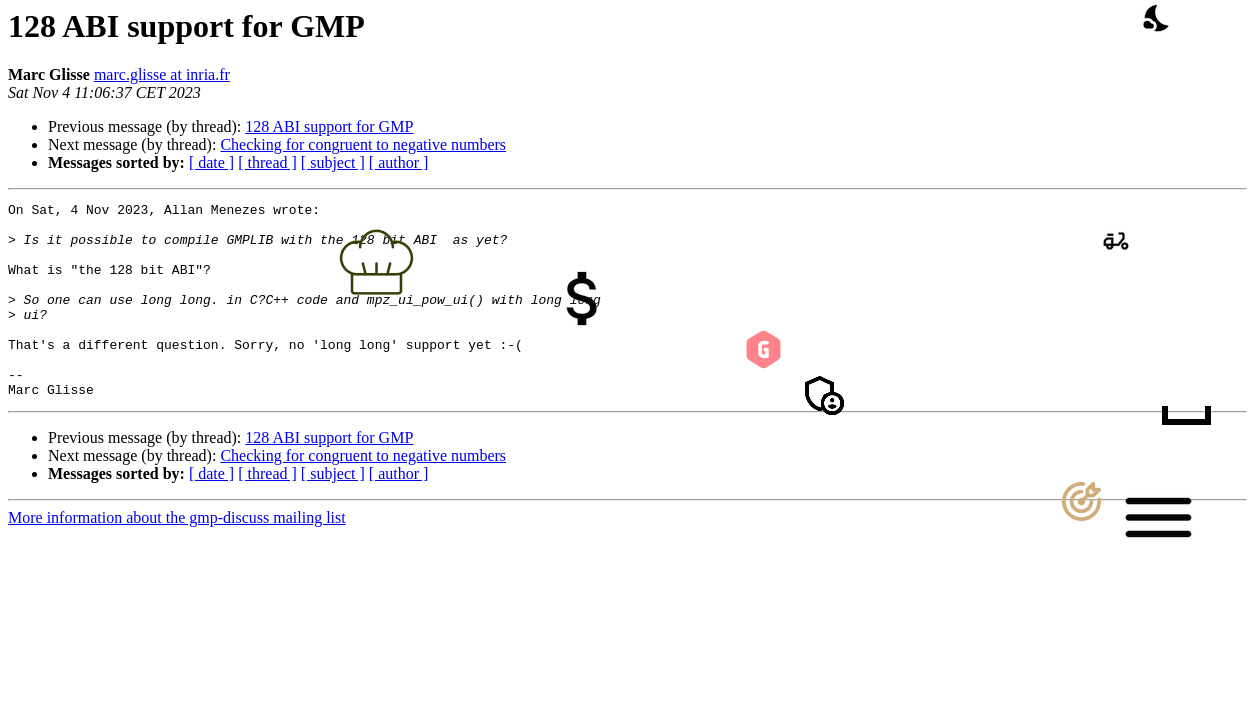 The height and width of the screenshot is (720, 1255). I want to click on insert a space character, so click(1186, 415).